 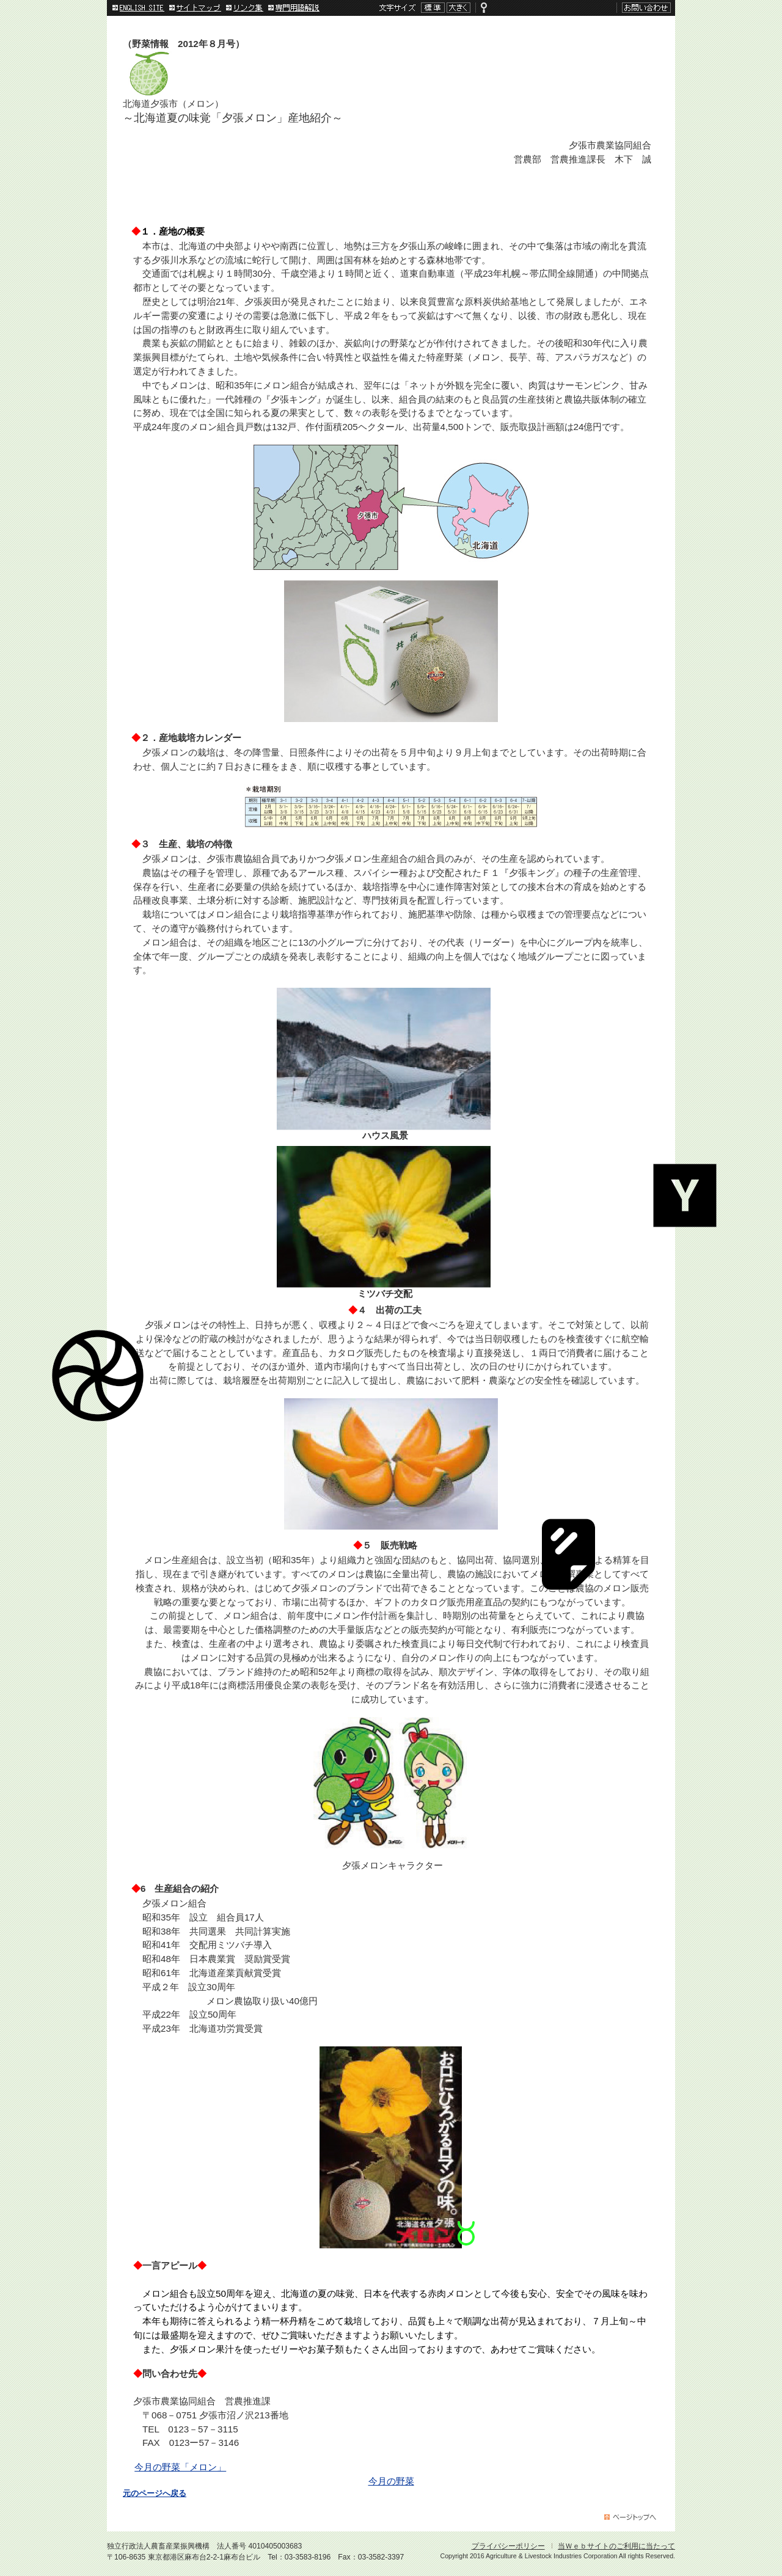 I want to click on open Hacker News, so click(x=685, y=1195).